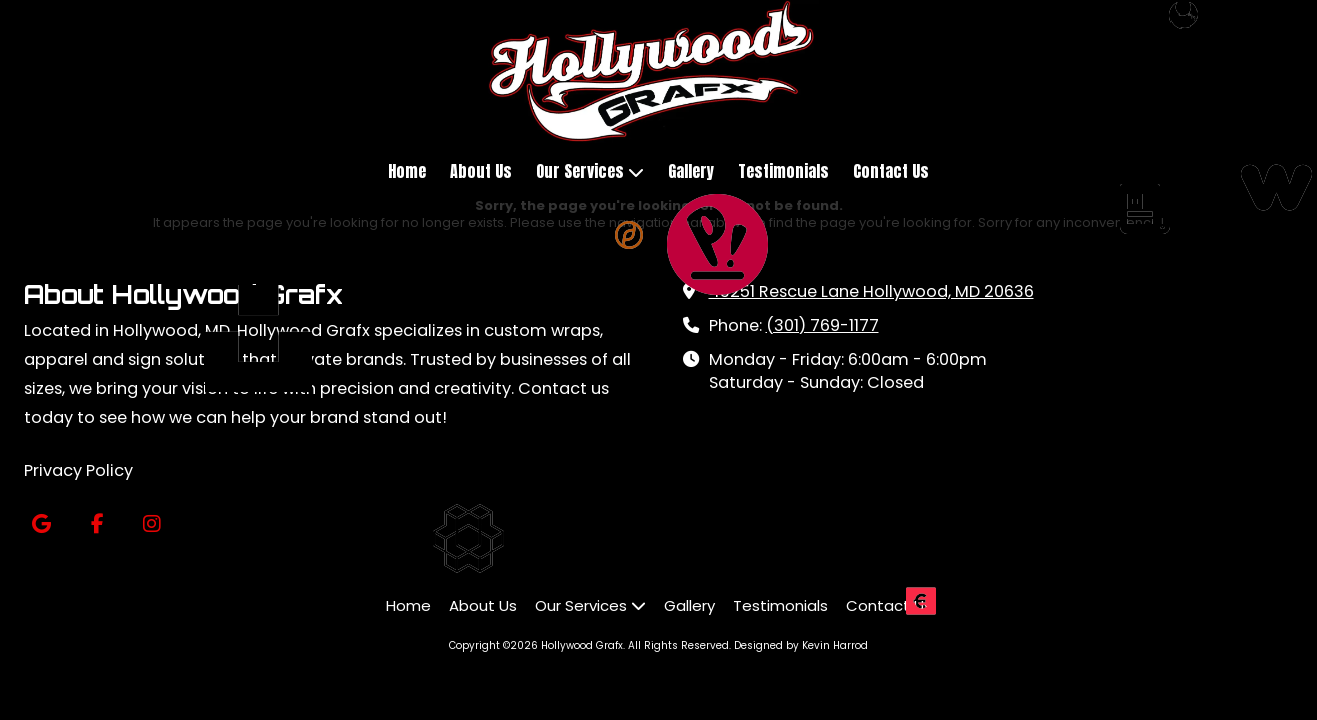 The height and width of the screenshot is (720, 1317). Describe the element at coordinates (629, 235) in the screenshot. I see `yandex cloud platform logo` at that location.